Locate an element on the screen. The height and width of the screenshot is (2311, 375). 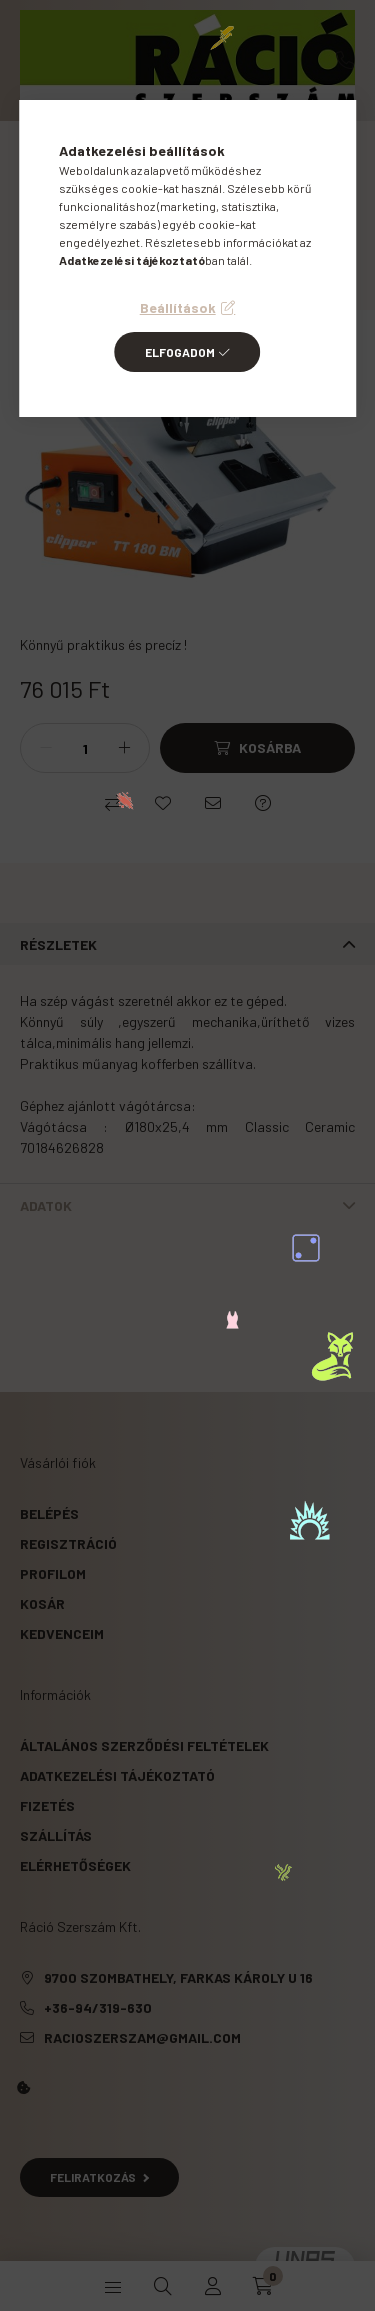
equip bayonet attachment to weapon is located at coordinates (222, 38).